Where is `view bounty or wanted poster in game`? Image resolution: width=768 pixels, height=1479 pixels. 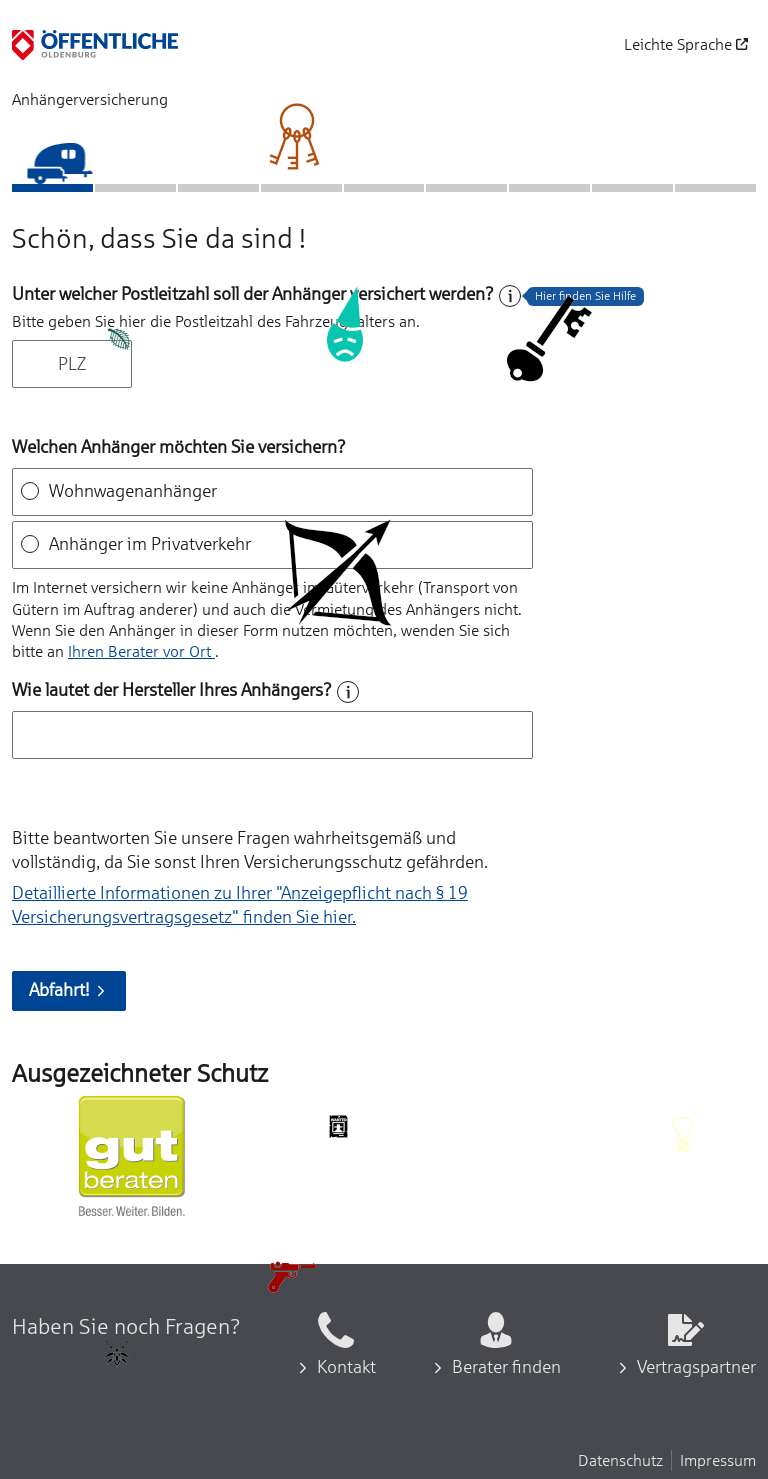 view bounty or wanted poster in game is located at coordinates (338, 1126).